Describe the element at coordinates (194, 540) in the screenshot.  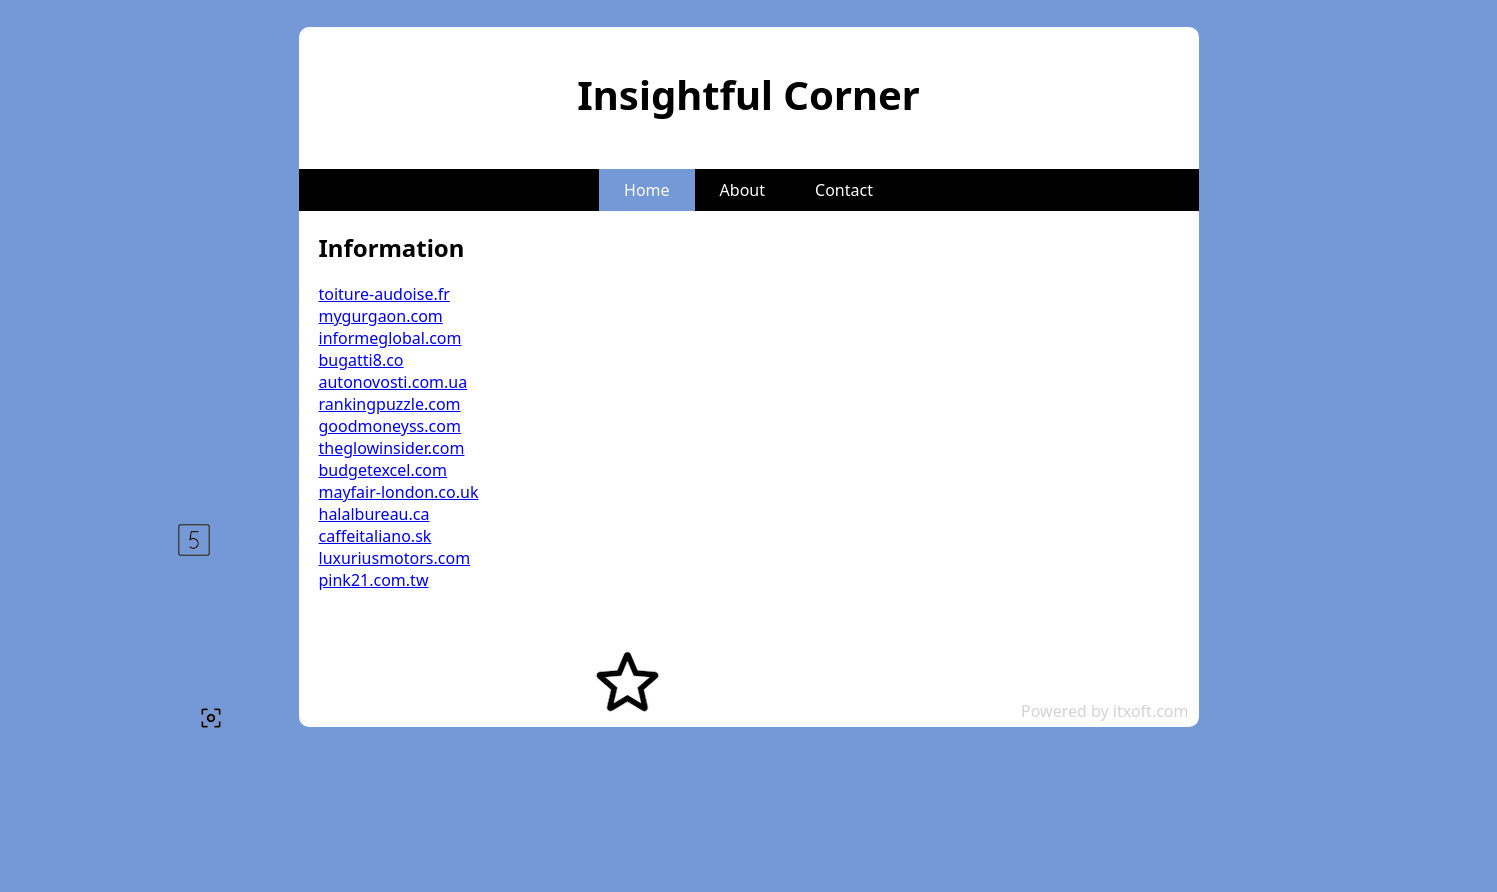
I see `select or navigate to item number five` at that location.